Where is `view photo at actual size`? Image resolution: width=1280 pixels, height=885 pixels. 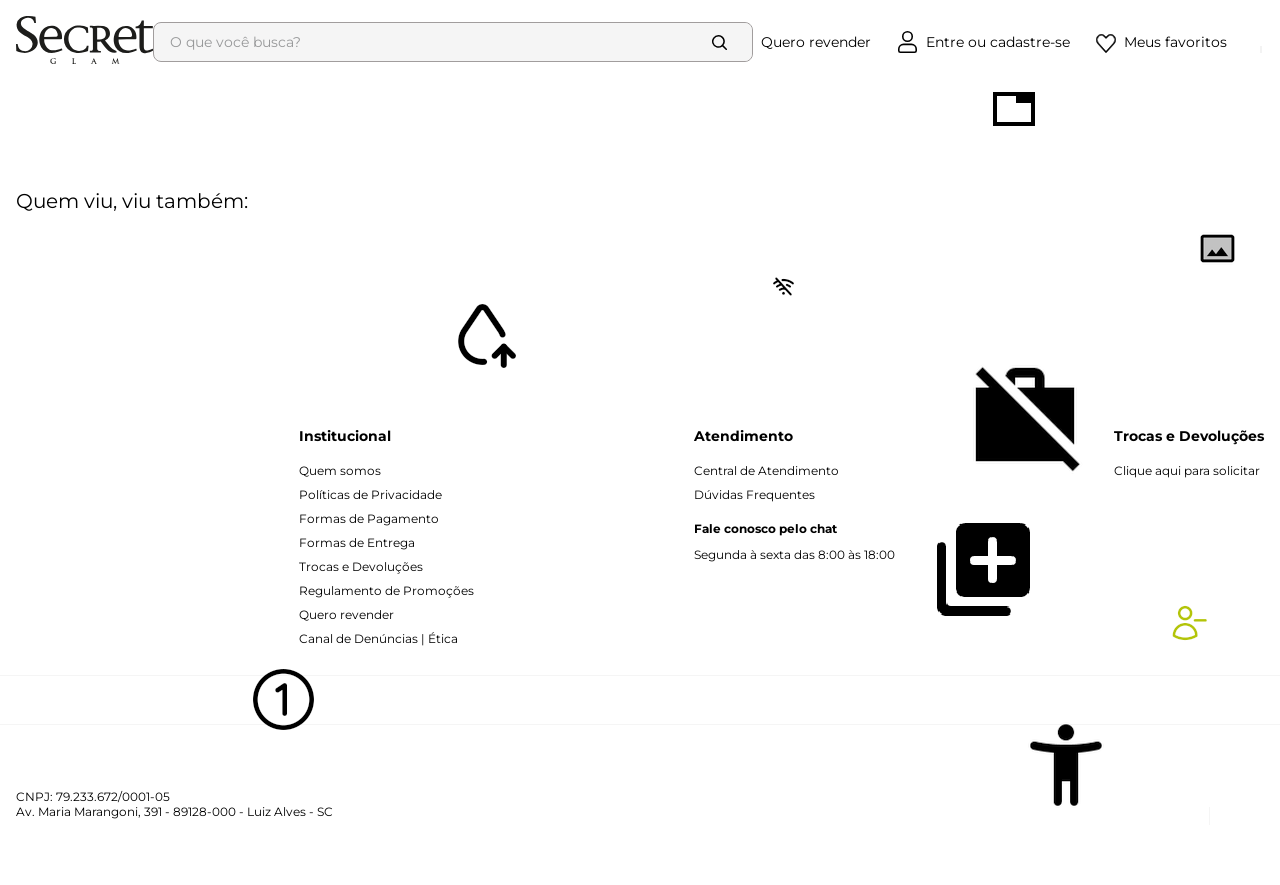 view photo at actual size is located at coordinates (1217, 248).